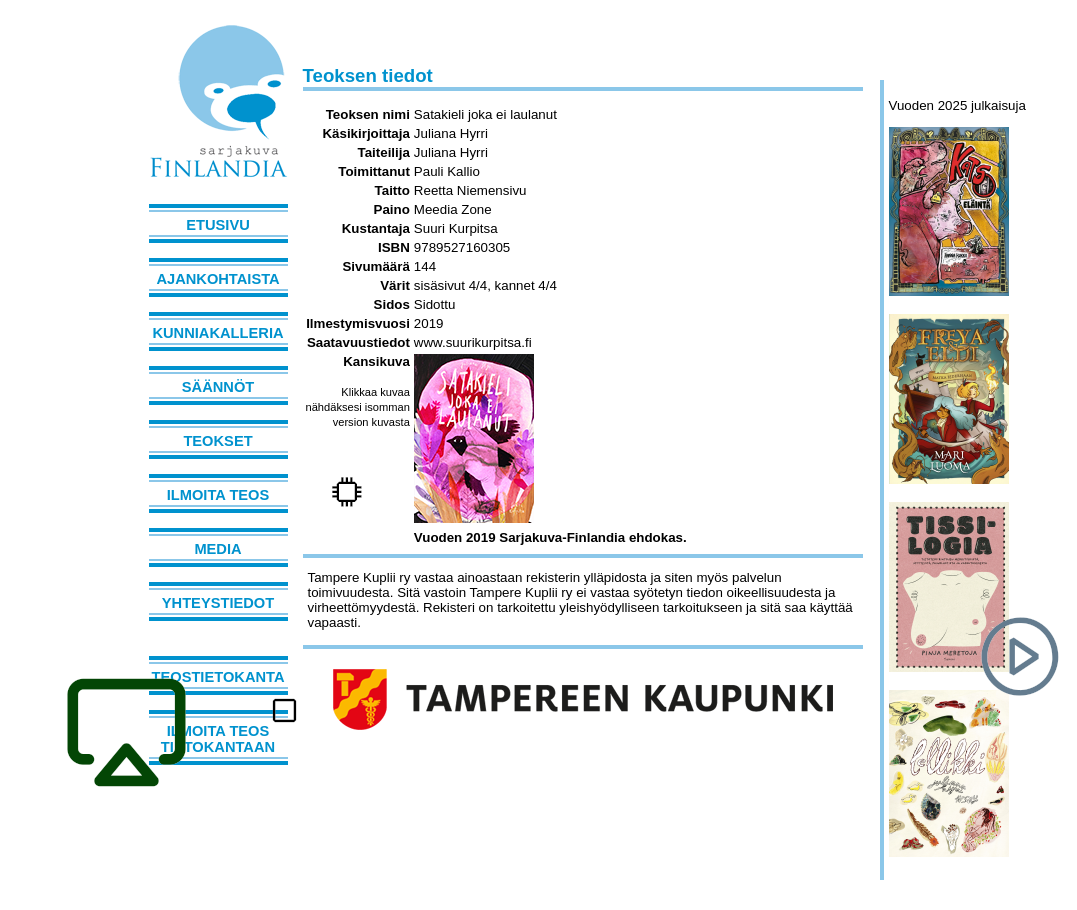 The image size is (1077, 910). Describe the element at coordinates (126, 732) in the screenshot. I see `stream content to an external display` at that location.